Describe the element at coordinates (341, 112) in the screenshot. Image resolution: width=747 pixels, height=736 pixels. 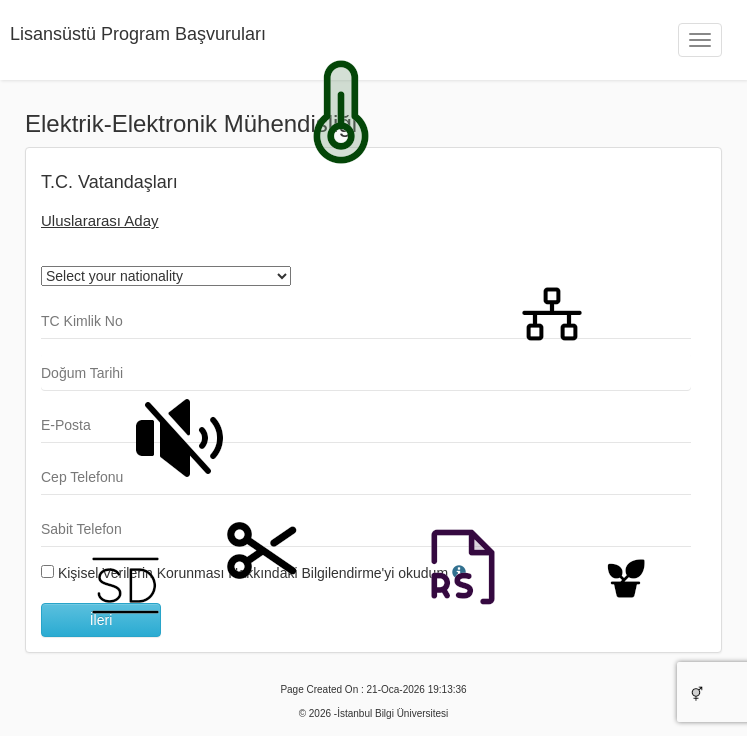
I see `view current temperature` at that location.